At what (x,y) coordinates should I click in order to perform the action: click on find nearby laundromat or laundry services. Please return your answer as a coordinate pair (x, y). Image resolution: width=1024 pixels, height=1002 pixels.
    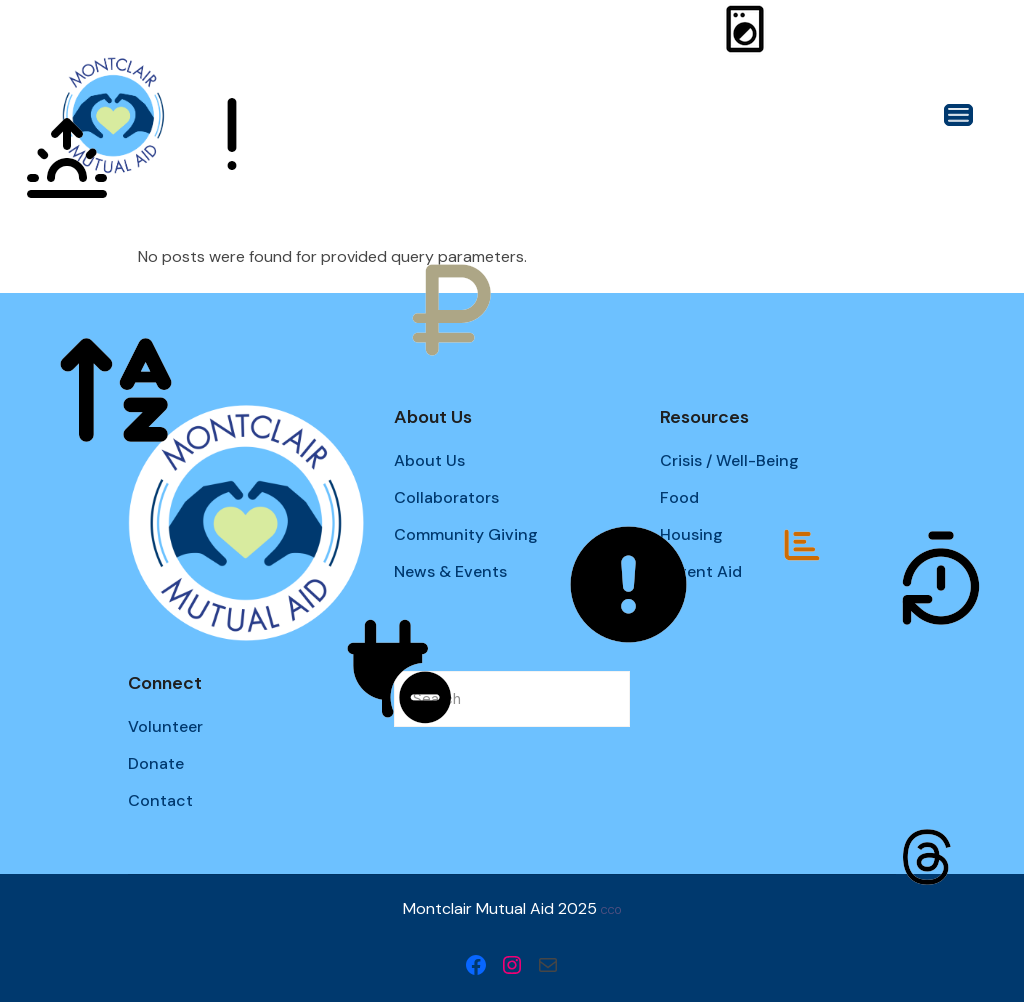
    Looking at the image, I should click on (745, 29).